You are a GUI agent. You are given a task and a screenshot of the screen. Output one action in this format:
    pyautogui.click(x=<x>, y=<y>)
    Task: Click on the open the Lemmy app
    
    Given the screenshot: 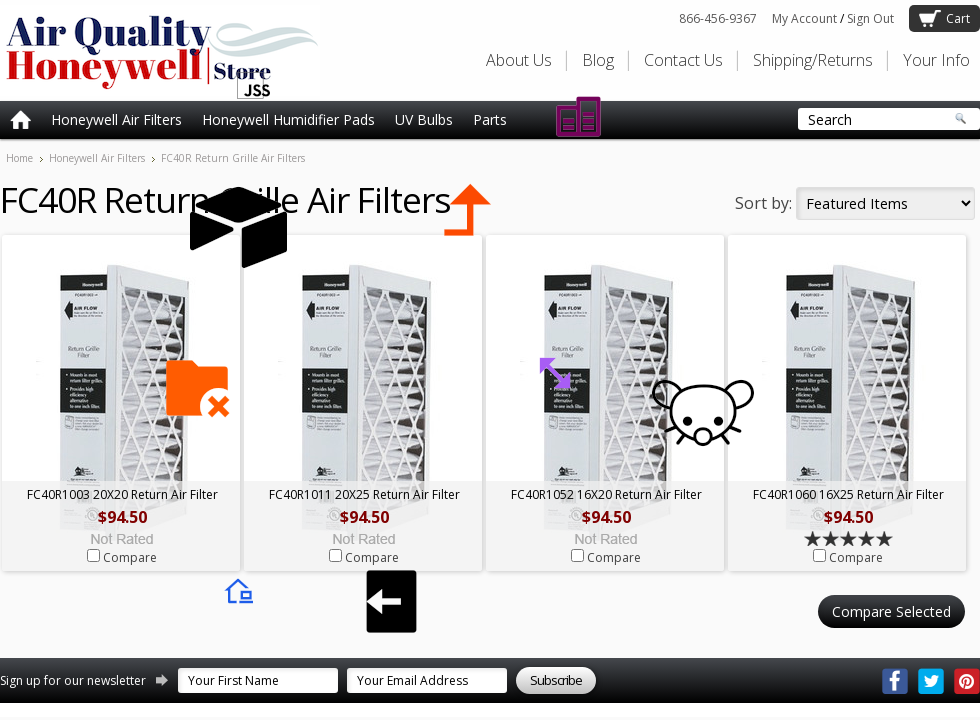 What is the action you would take?
    pyautogui.click(x=703, y=413)
    